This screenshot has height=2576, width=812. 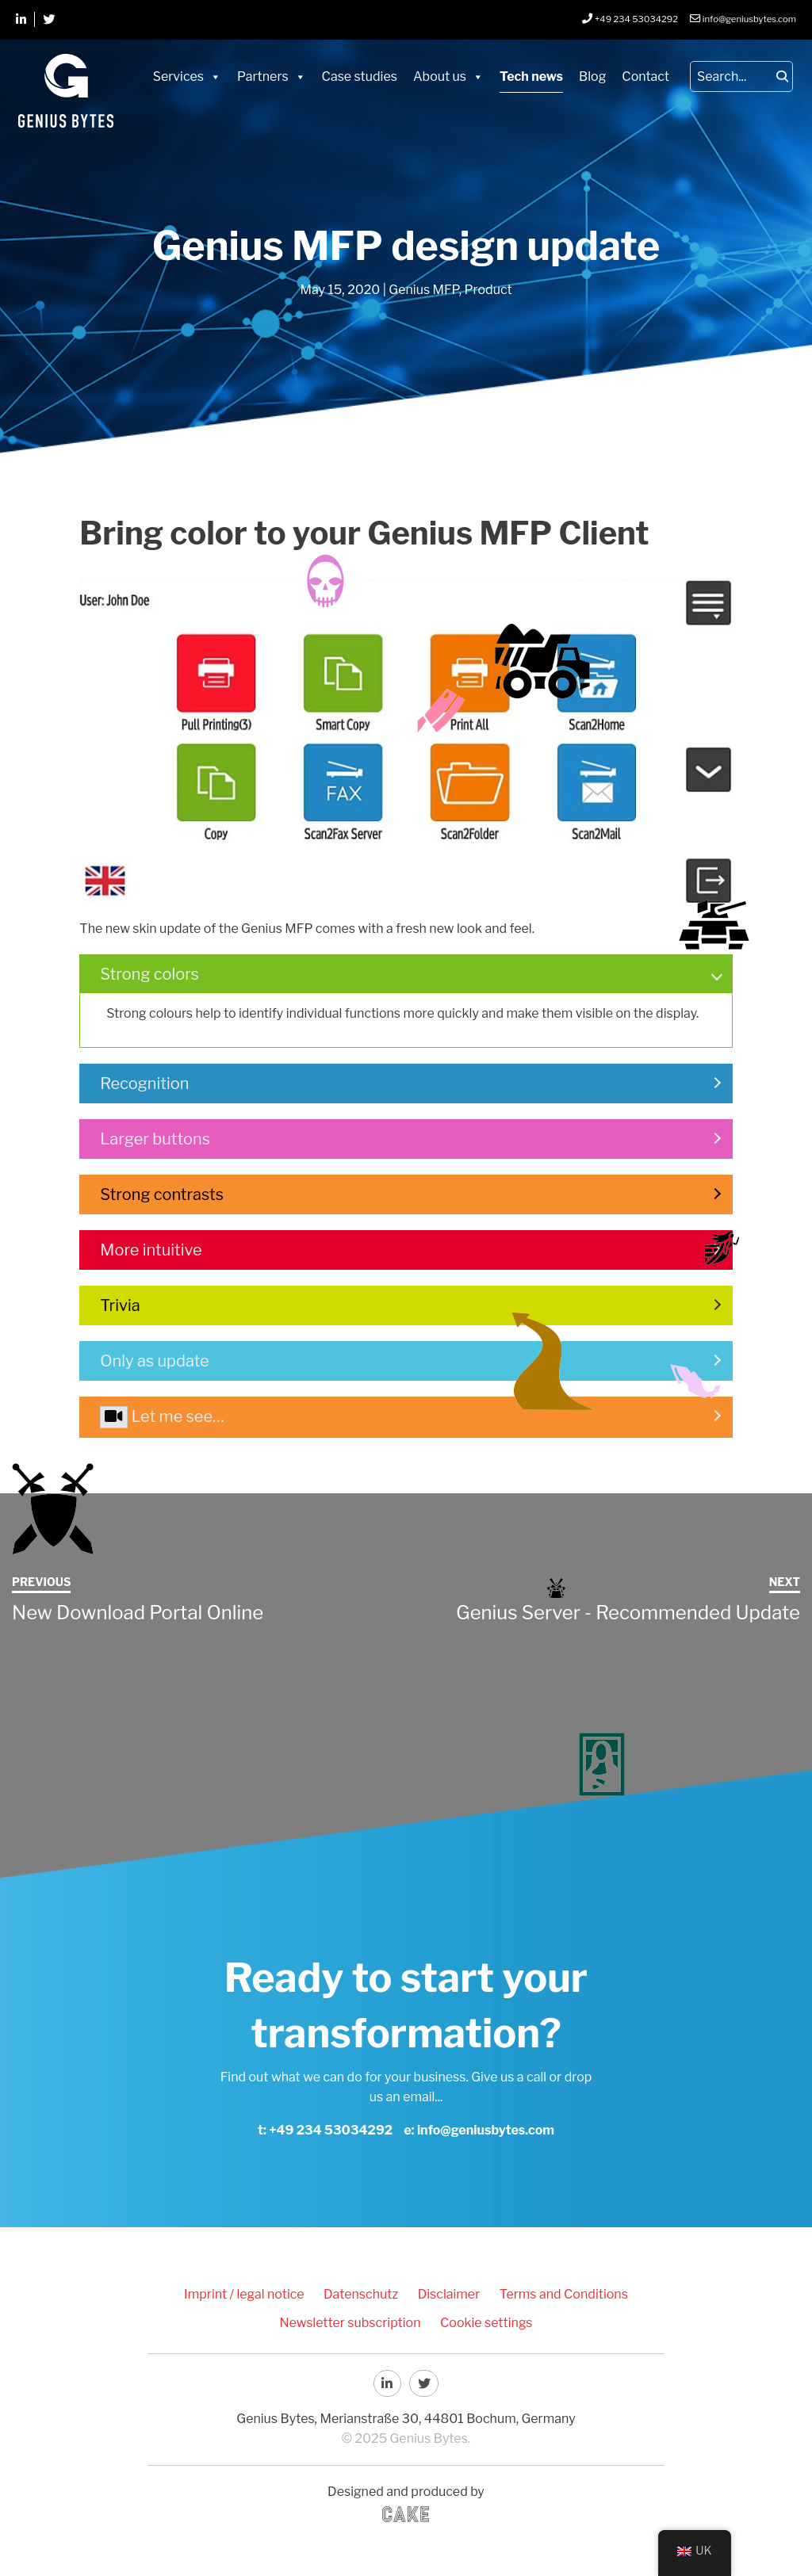 What do you see at coordinates (695, 1382) in the screenshot?
I see `select Mexico as your country or region` at bounding box center [695, 1382].